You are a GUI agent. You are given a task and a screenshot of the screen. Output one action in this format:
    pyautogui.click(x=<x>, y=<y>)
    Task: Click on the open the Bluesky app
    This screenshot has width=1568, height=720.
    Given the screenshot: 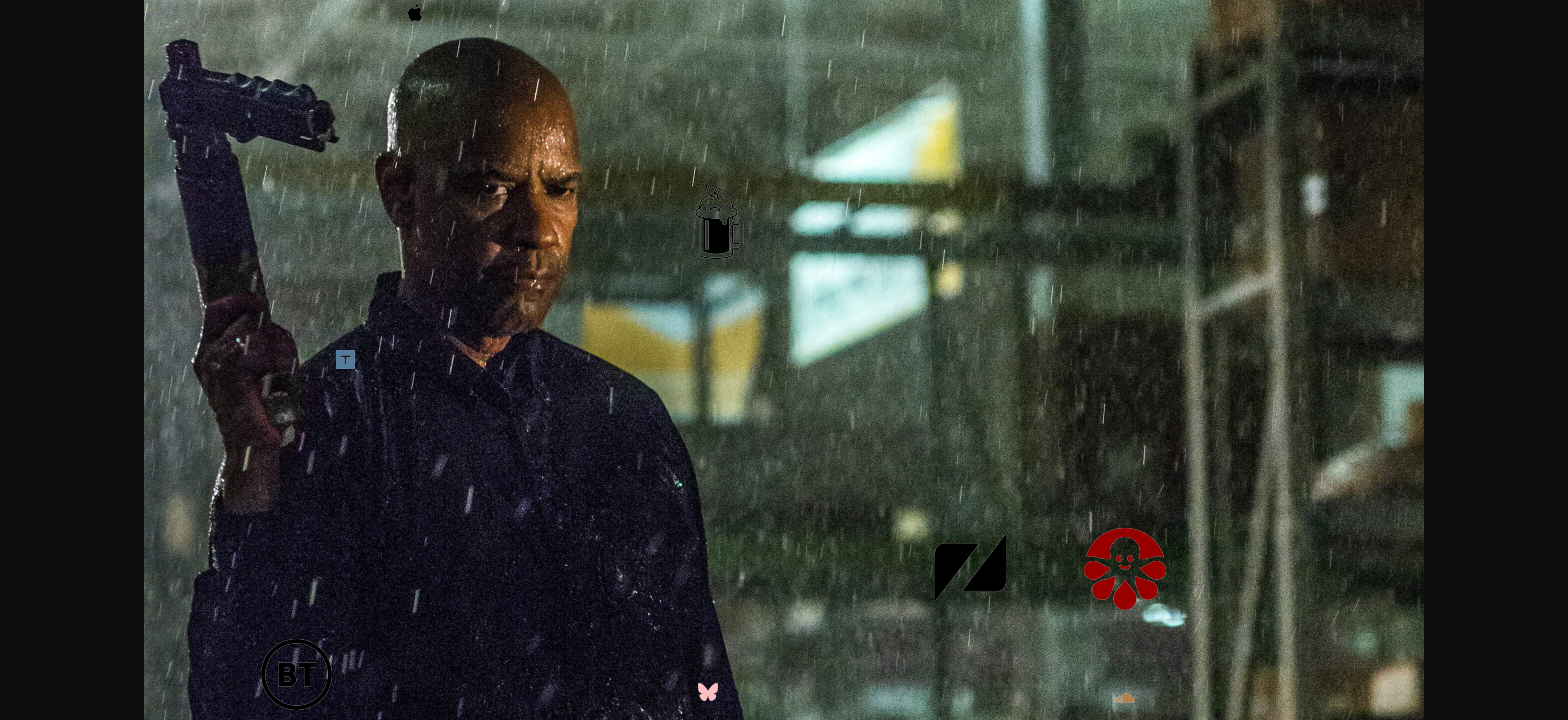 What is the action you would take?
    pyautogui.click(x=708, y=692)
    